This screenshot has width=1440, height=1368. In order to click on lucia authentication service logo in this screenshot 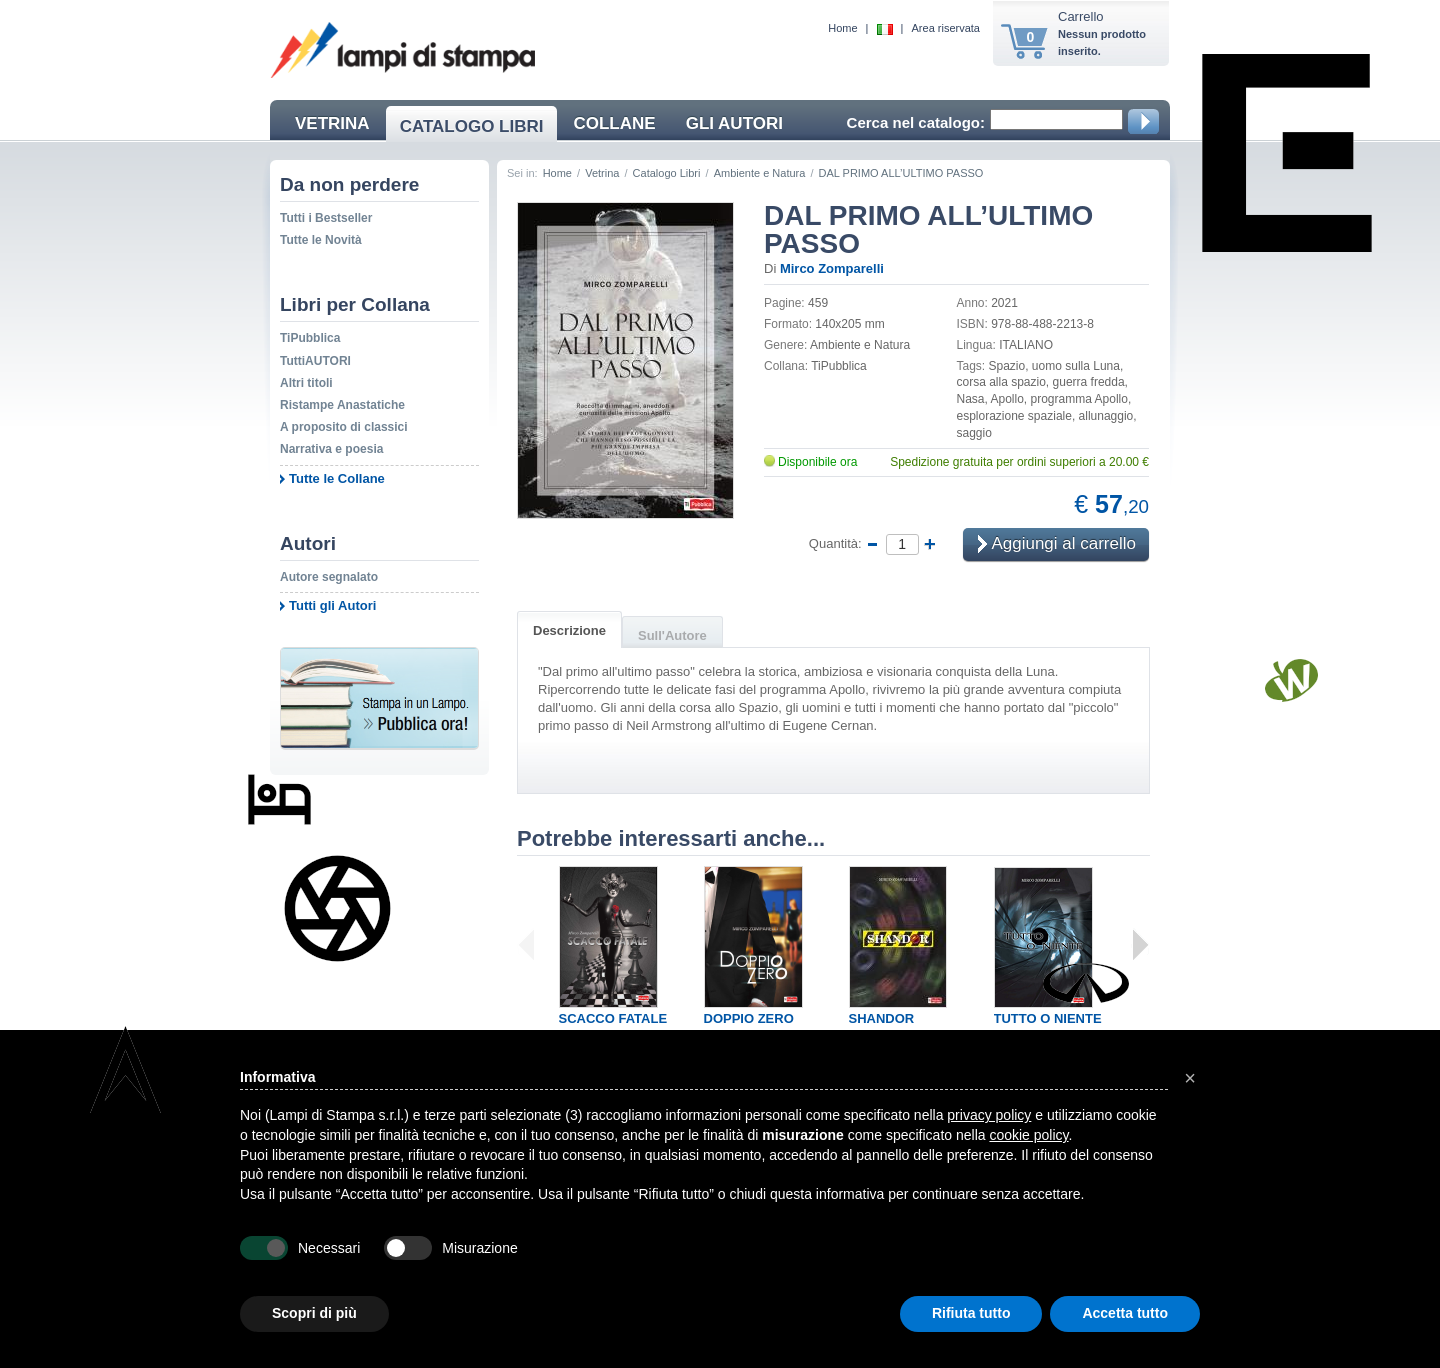, I will do `click(125, 1069)`.